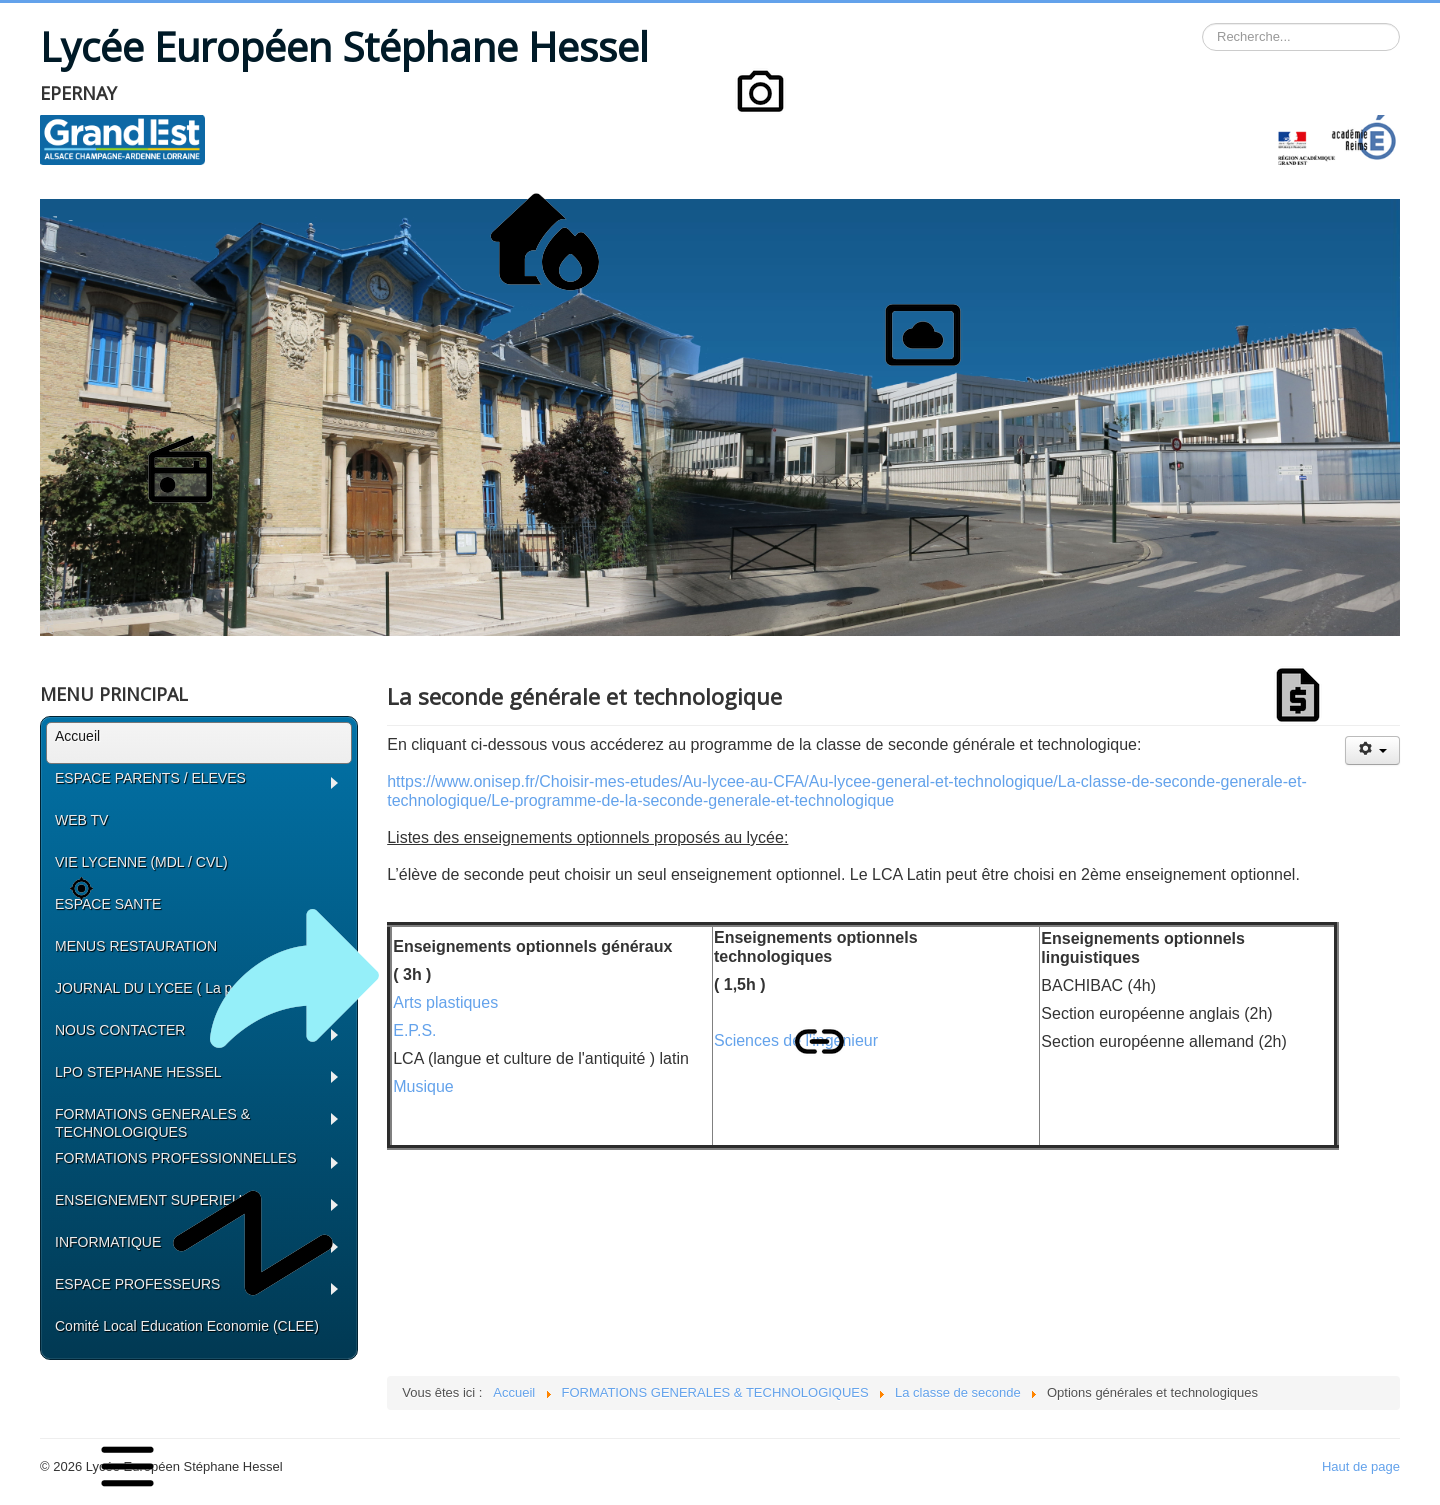  I want to click on share content with others, so click(294, 987).